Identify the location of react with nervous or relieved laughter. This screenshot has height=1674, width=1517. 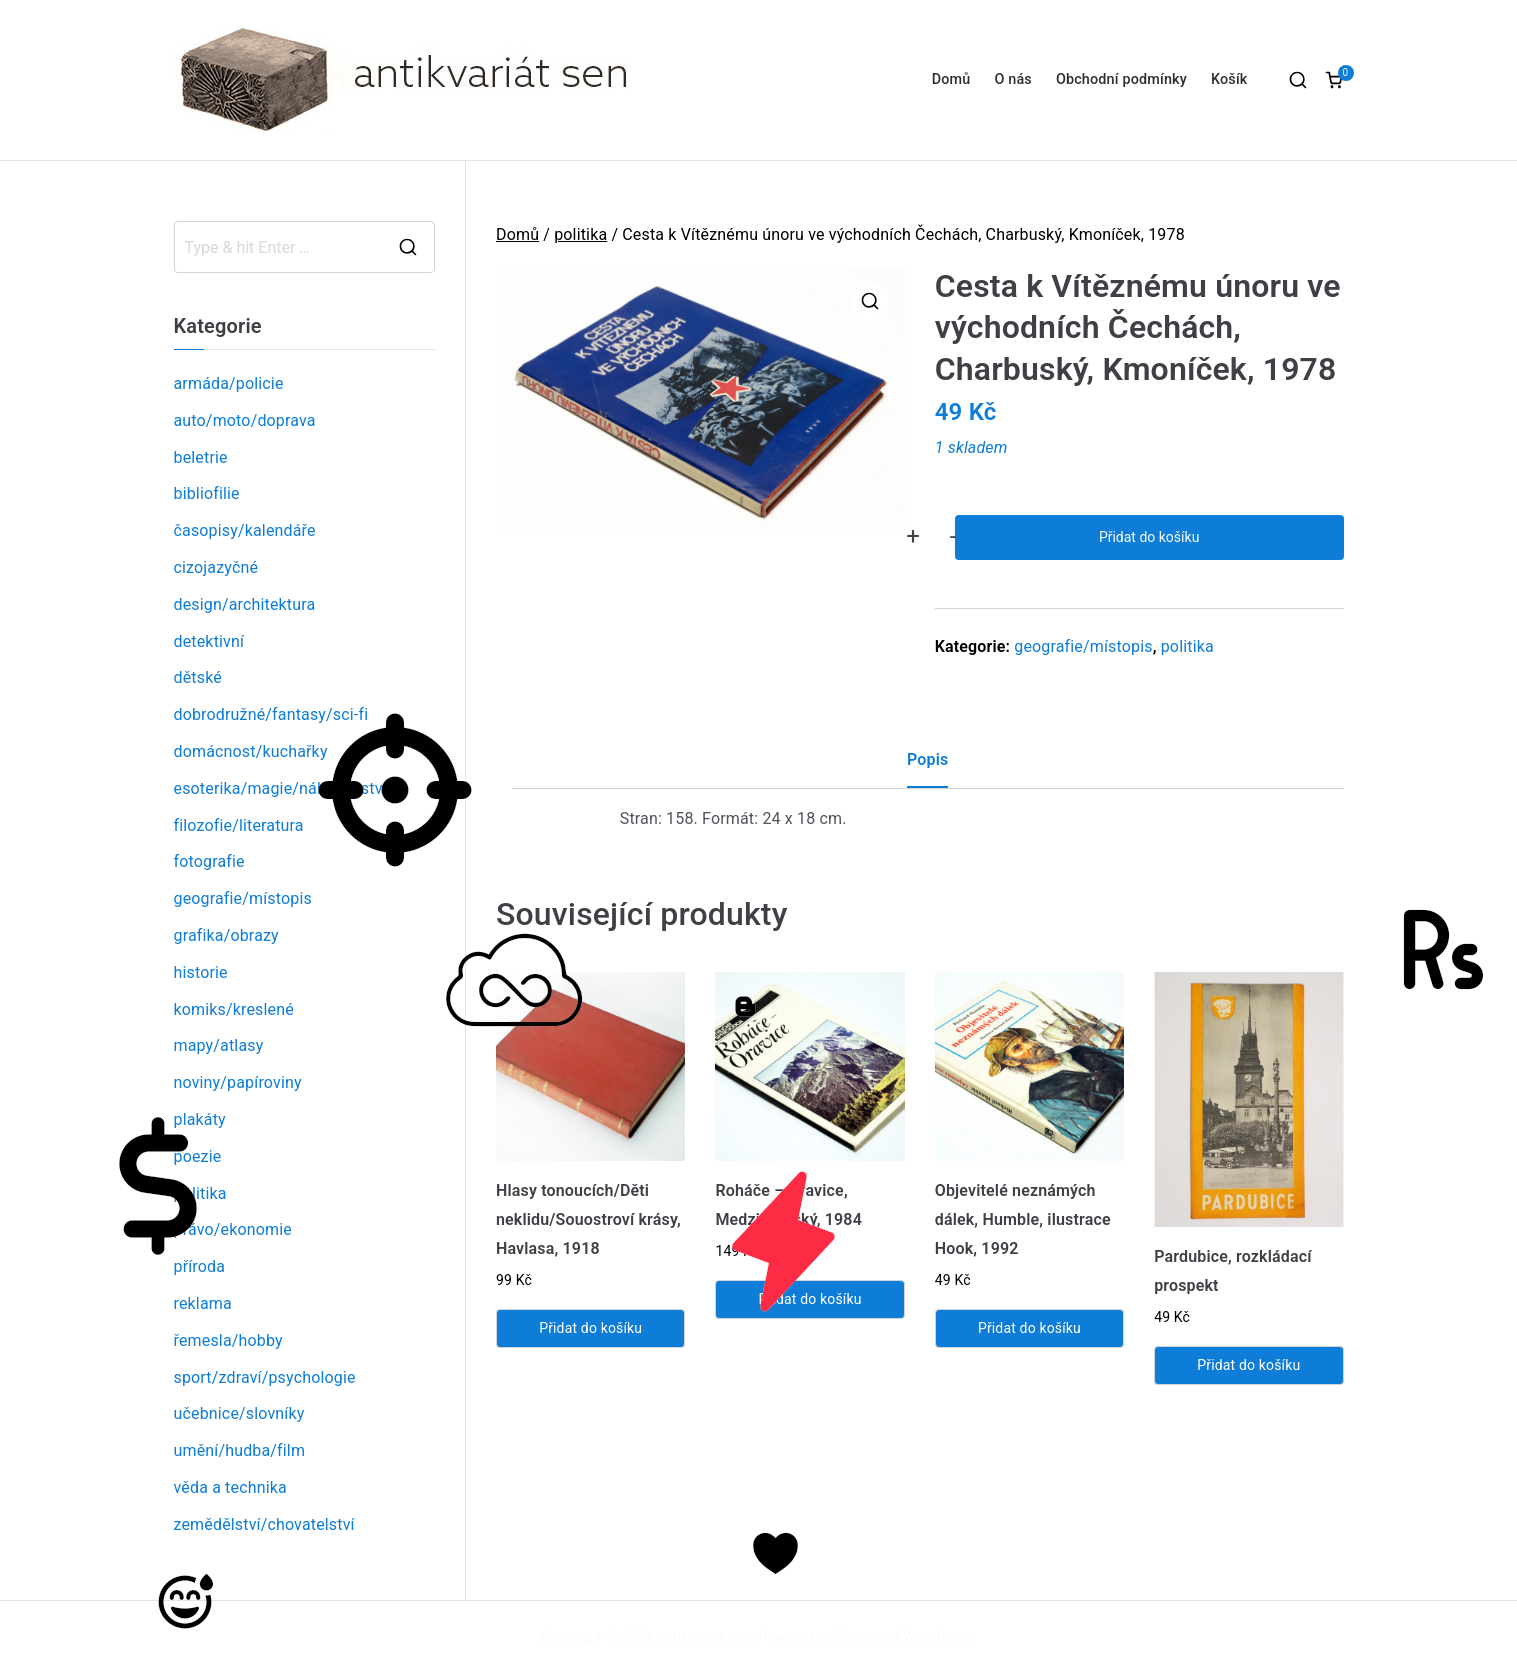
(185, 1602).